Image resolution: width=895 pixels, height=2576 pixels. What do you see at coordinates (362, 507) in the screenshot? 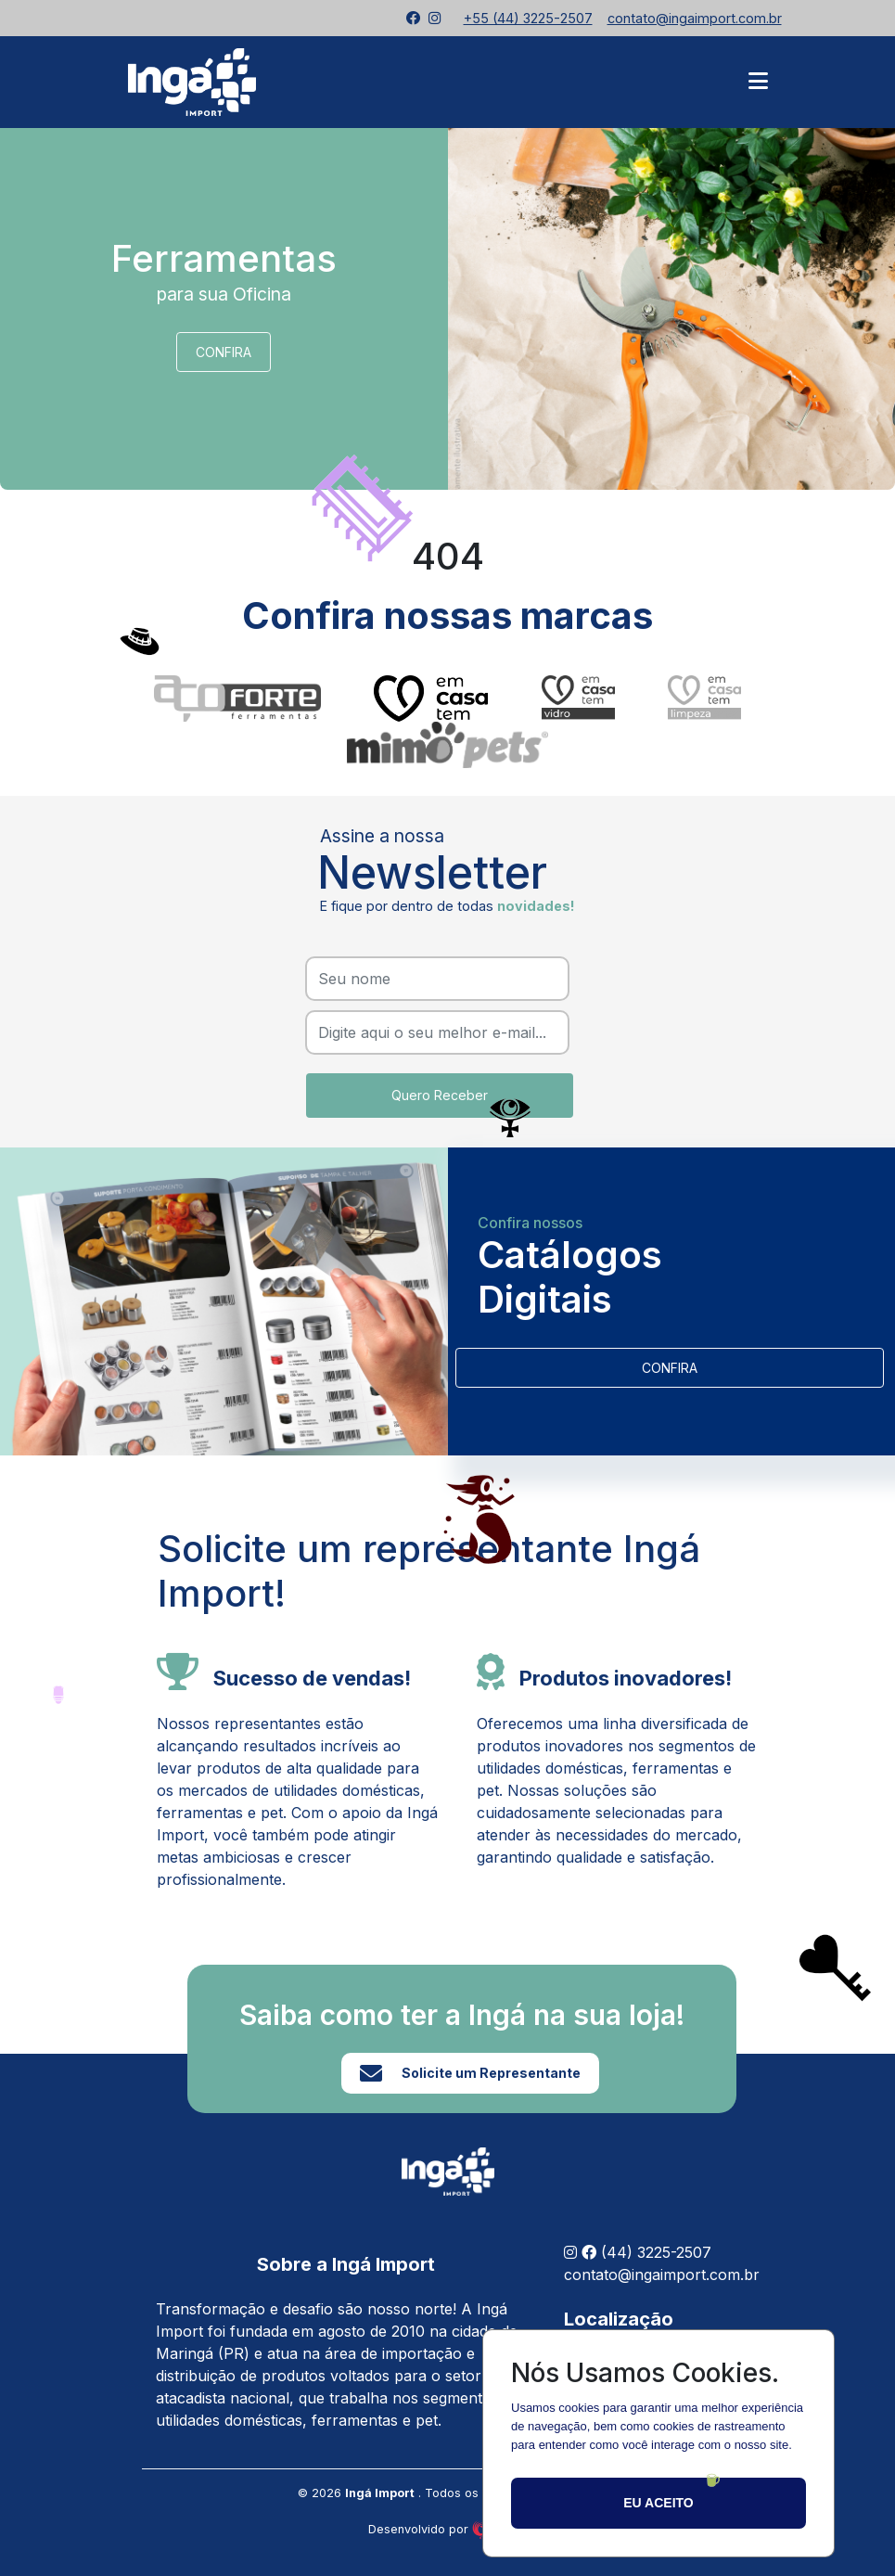
I see `view system memory or RAM usage` at bounding box center [362, 507].